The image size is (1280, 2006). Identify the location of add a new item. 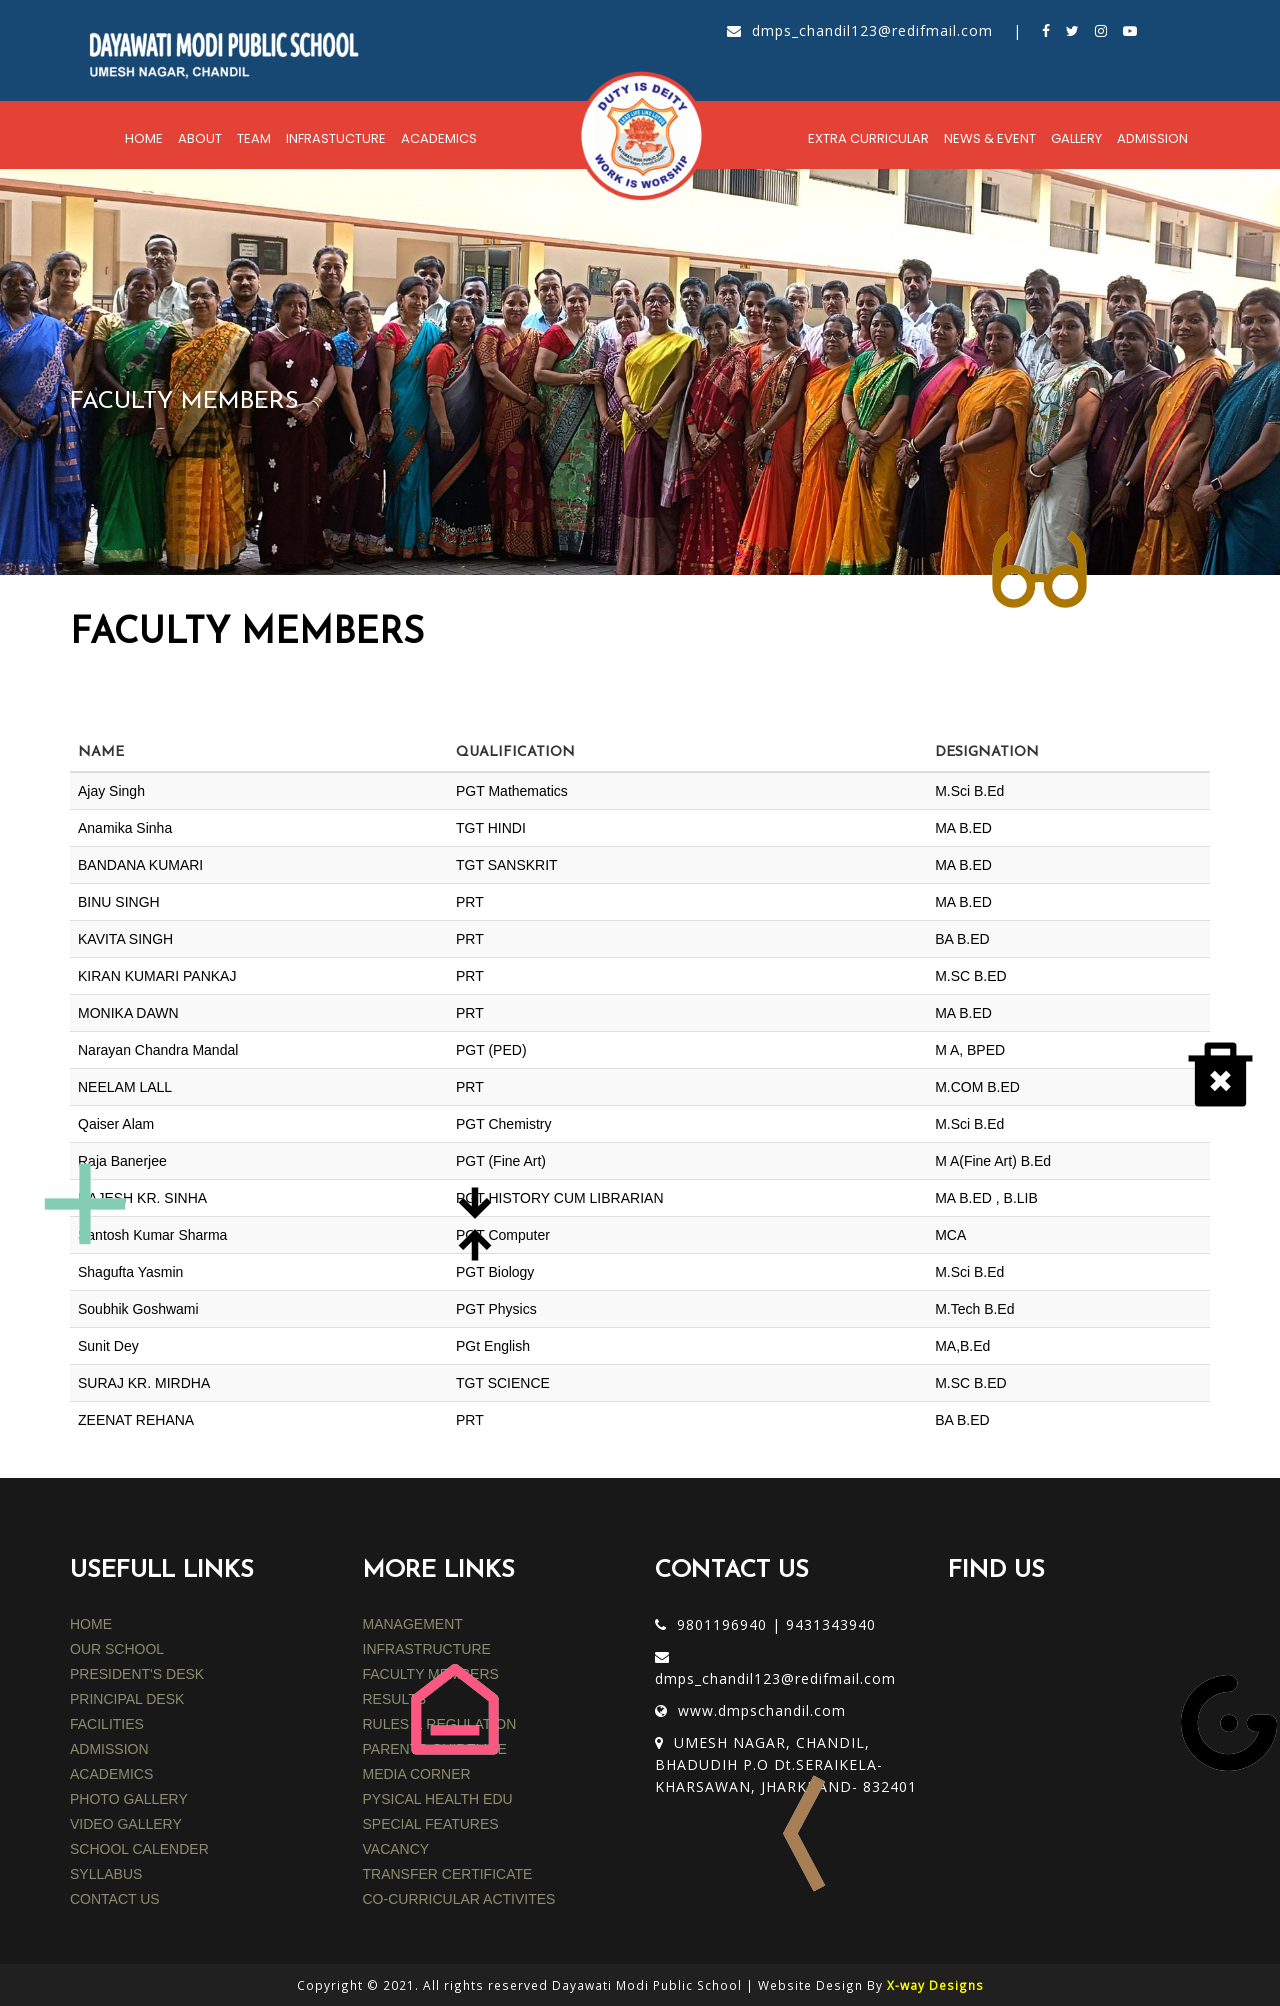
(85, 1204).